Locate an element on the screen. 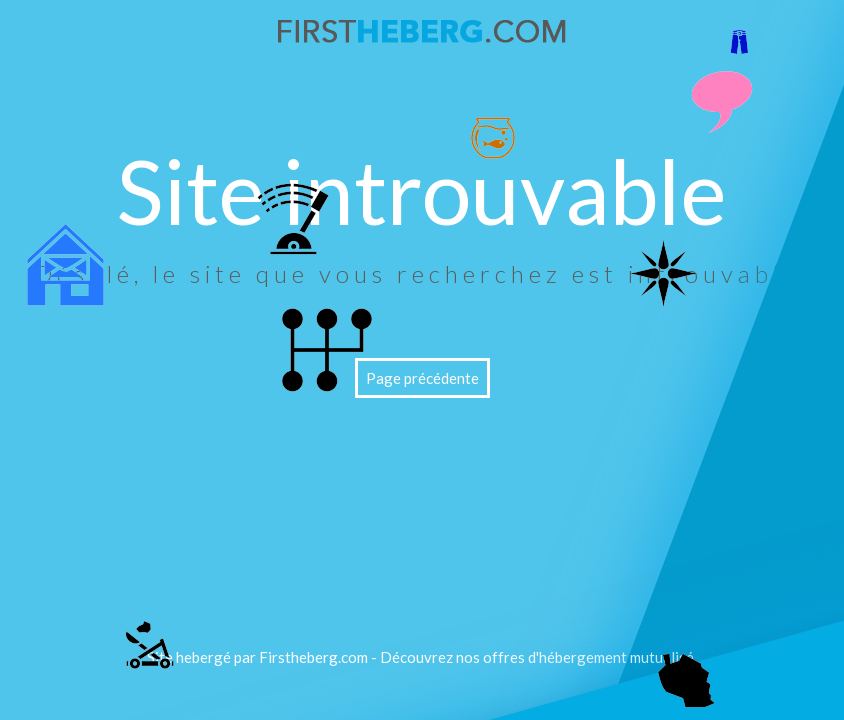 This screenshot has width=844, height=720. indicates a hazard or danger zone in gameplay is located at coordinates (663, 273).